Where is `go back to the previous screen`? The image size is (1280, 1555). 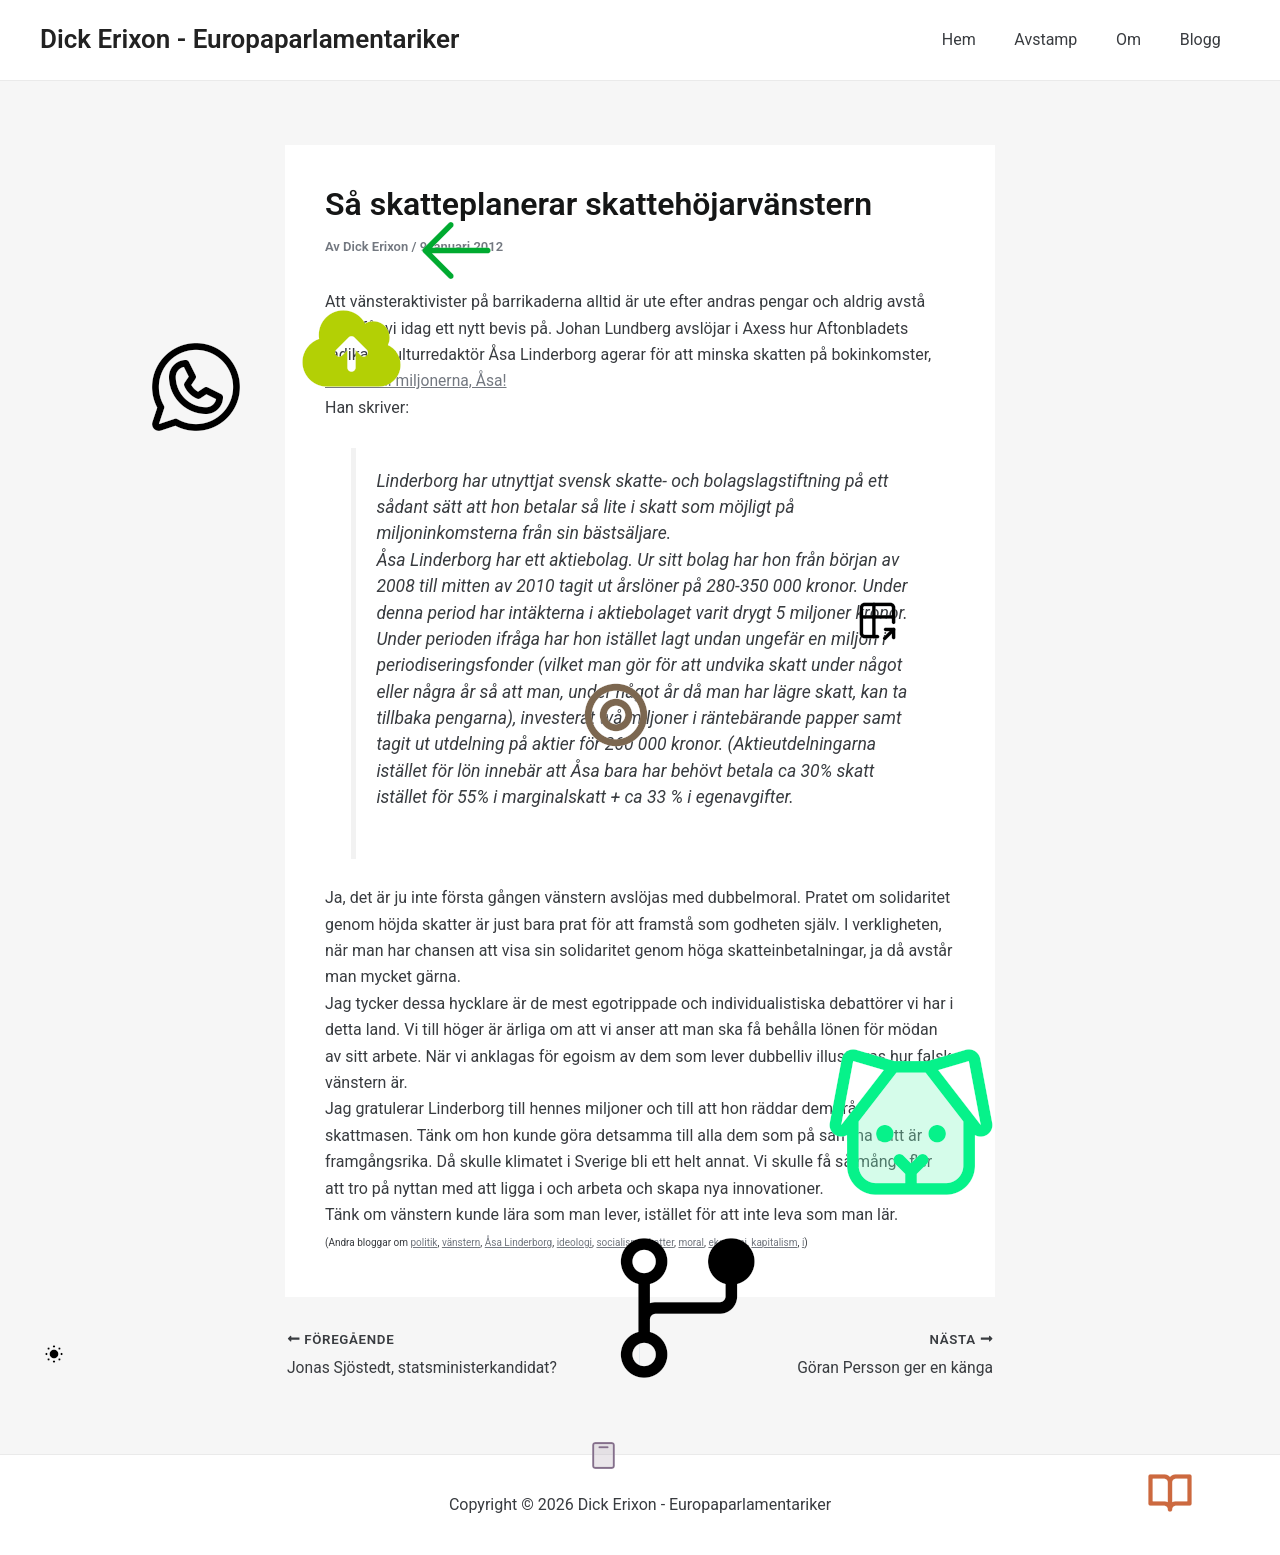
go back to the previous screen is located at coordinates (456, 250).